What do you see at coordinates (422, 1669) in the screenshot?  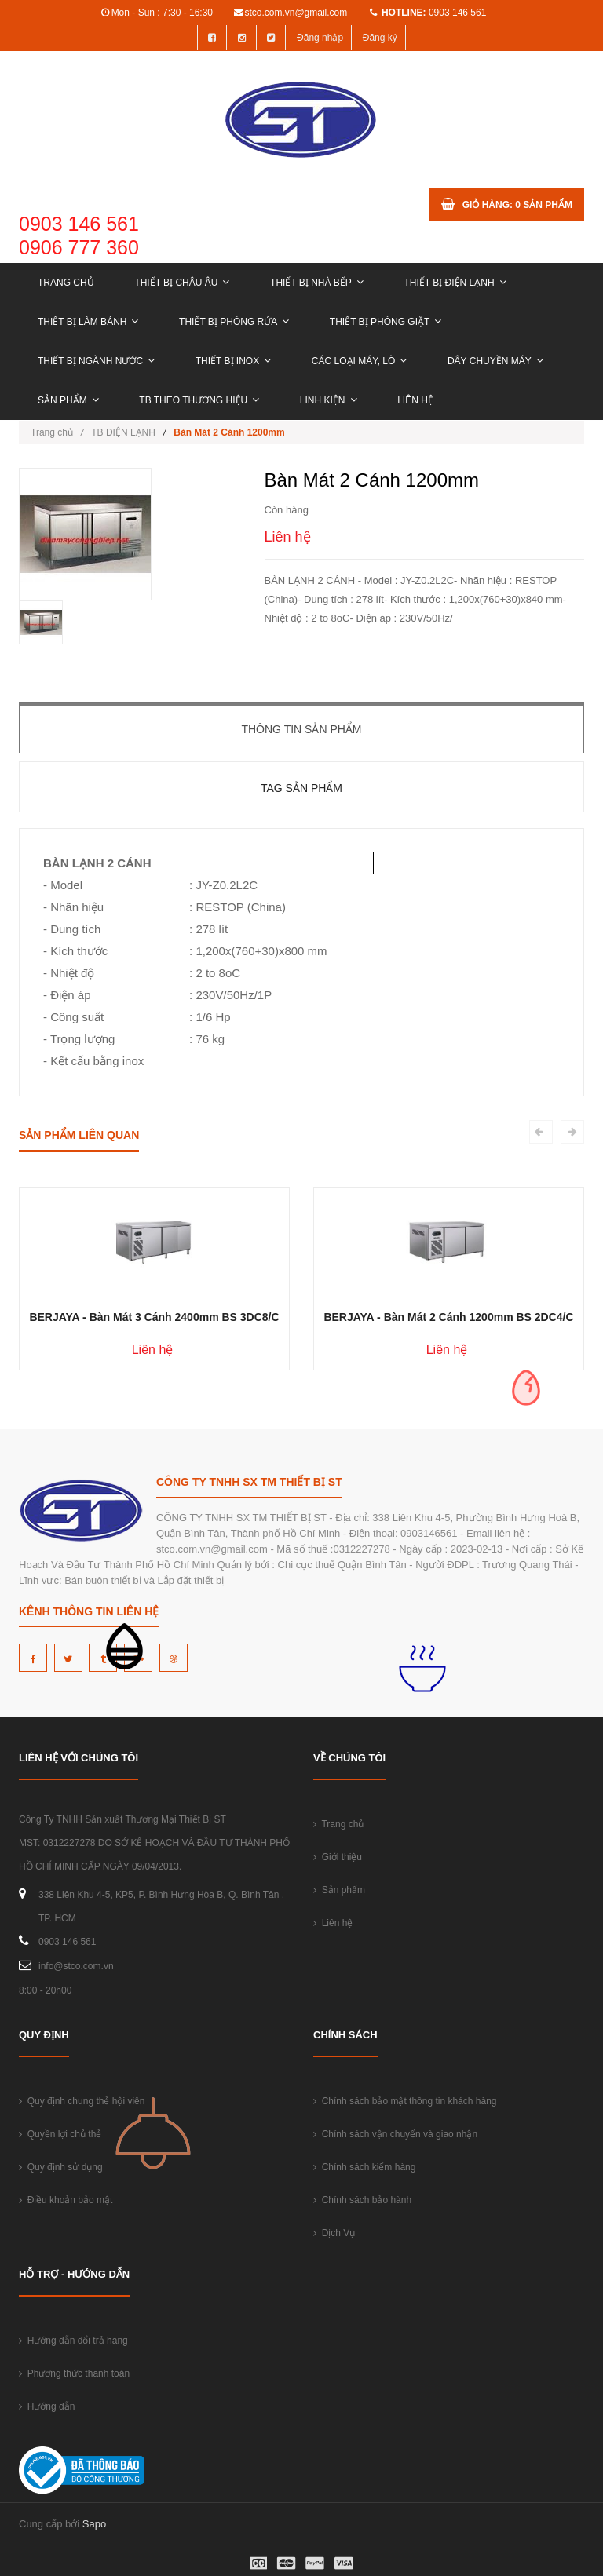 I see `view hot food or soup options` at bounding box center [422, 1669].